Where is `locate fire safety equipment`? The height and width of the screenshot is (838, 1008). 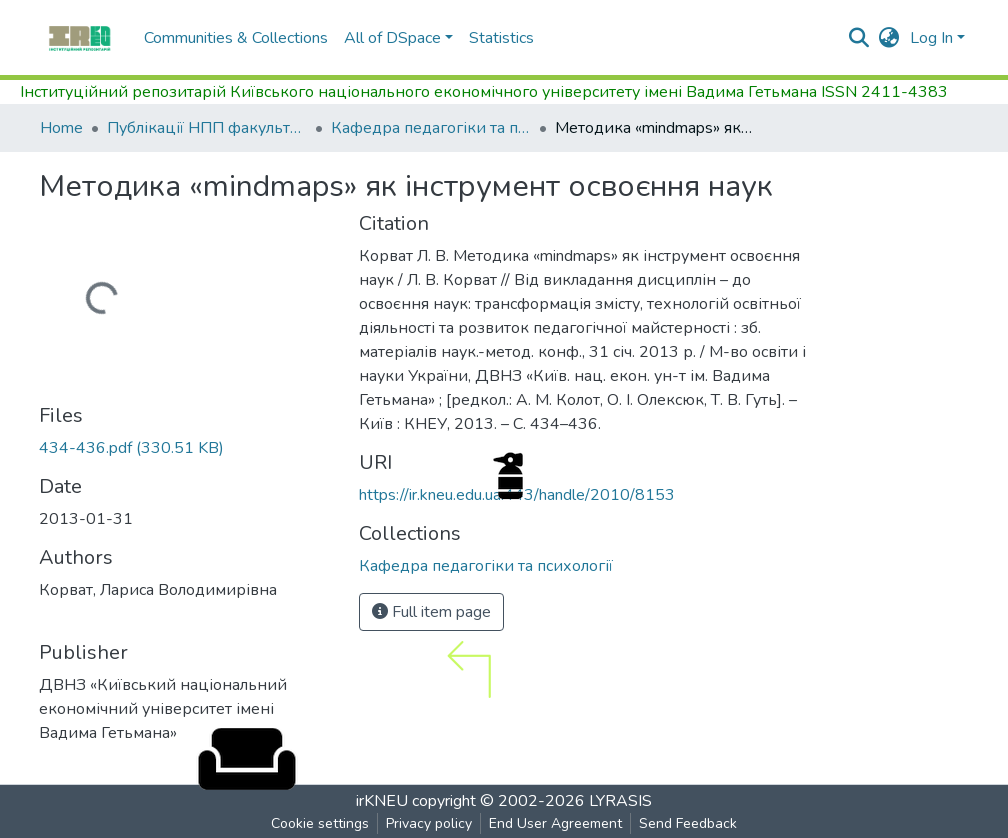 locate fire safety equipment is located at coordinates (510, 474).